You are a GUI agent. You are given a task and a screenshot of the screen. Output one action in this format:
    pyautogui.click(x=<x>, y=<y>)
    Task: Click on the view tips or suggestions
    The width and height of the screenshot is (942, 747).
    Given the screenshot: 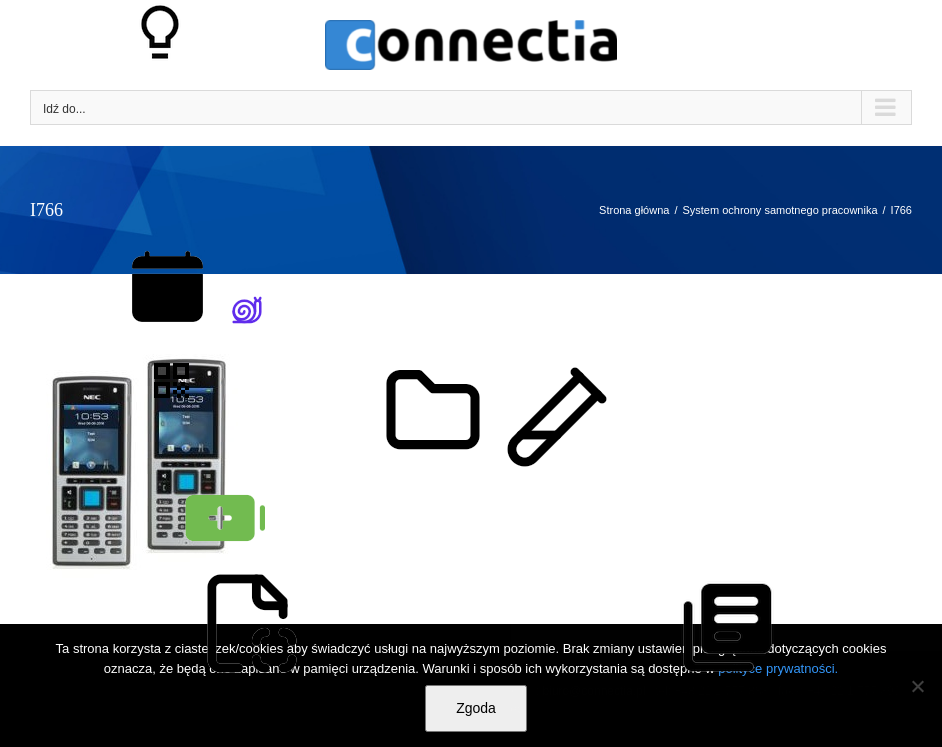 What is the action you would take?
    pyautogui.click(x=160, y=32)
    